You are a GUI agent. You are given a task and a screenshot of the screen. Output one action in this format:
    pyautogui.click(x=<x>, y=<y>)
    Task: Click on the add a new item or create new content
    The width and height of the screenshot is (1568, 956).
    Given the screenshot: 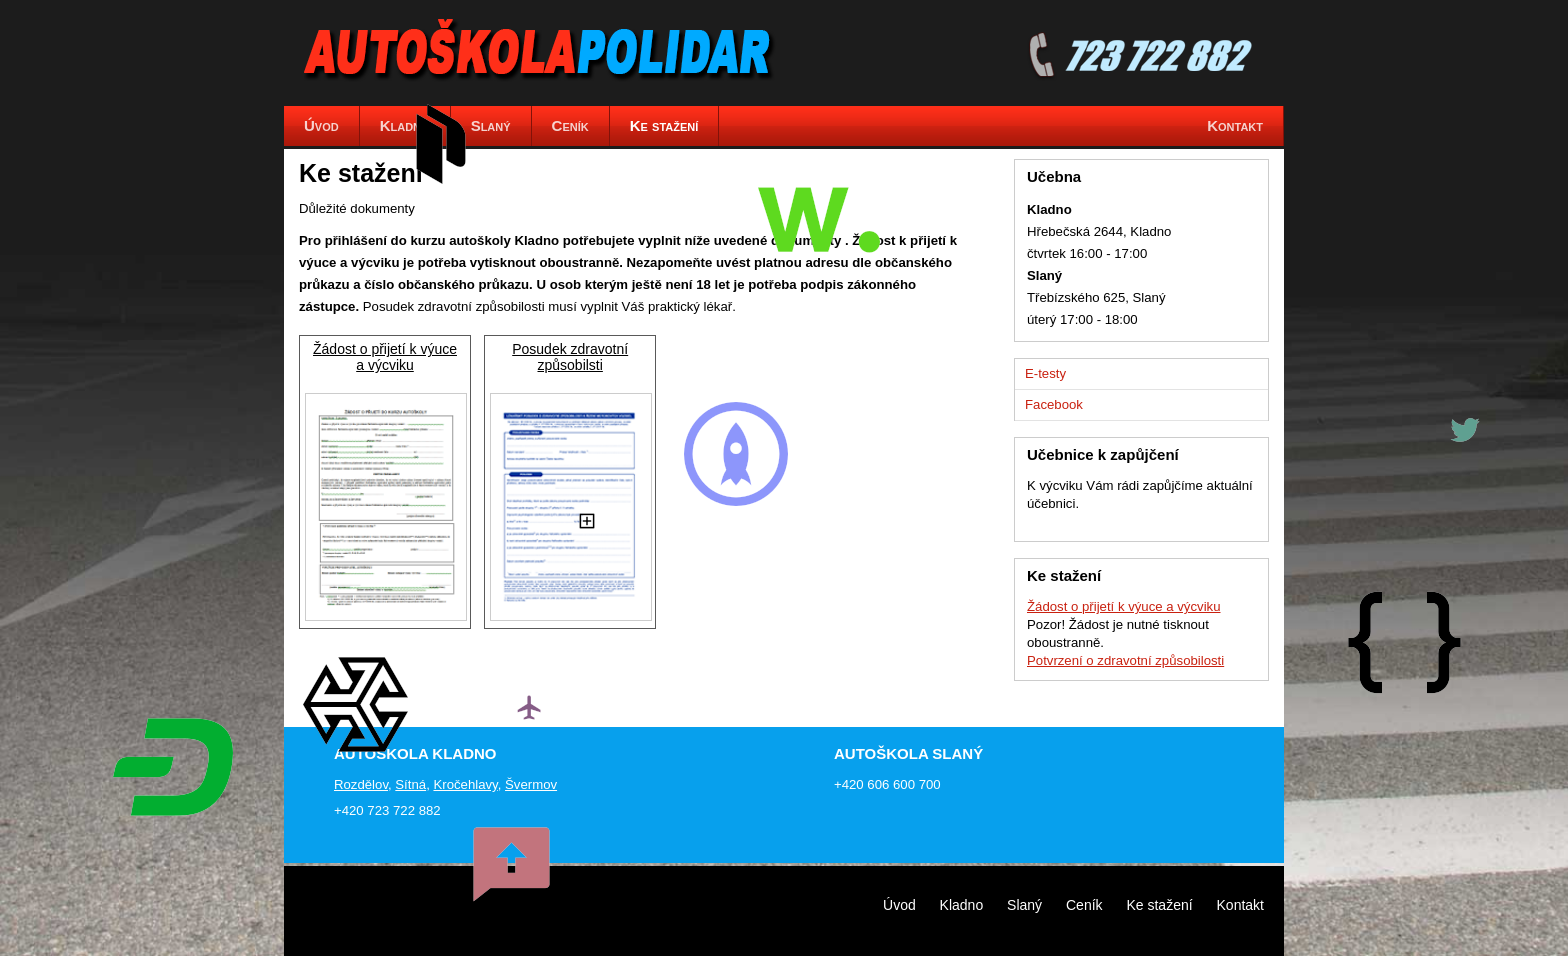 What is the action you would take?
    pyautogui.click(x=587, y=521)
    